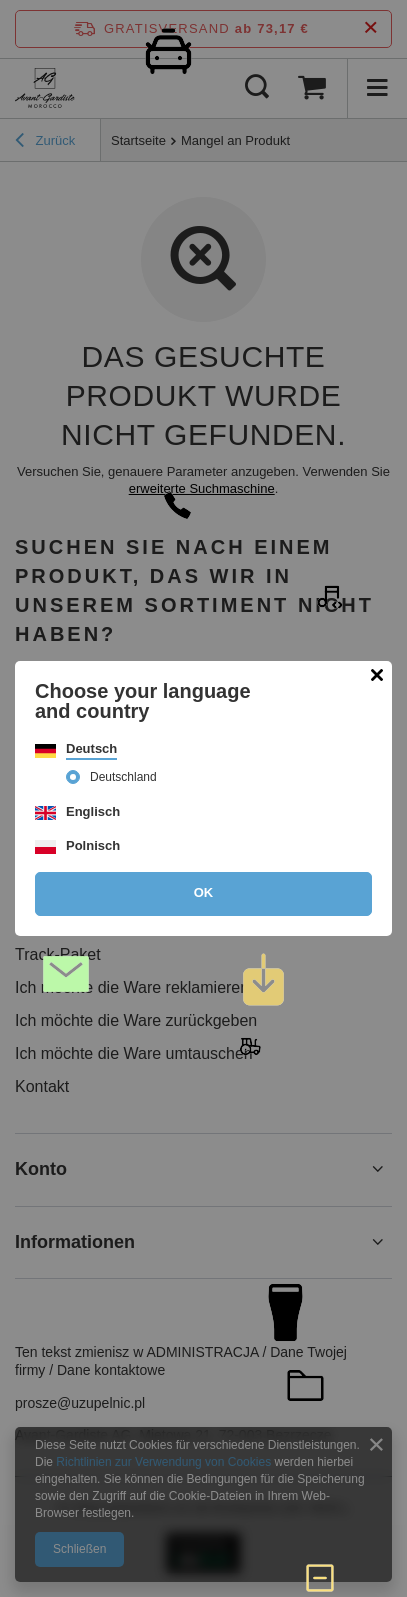 This screenshot has height=1597, width=407. Describe the element at coordinates (168, 53) in the screenshot. I see `request a taxi or cab ride` at that location.